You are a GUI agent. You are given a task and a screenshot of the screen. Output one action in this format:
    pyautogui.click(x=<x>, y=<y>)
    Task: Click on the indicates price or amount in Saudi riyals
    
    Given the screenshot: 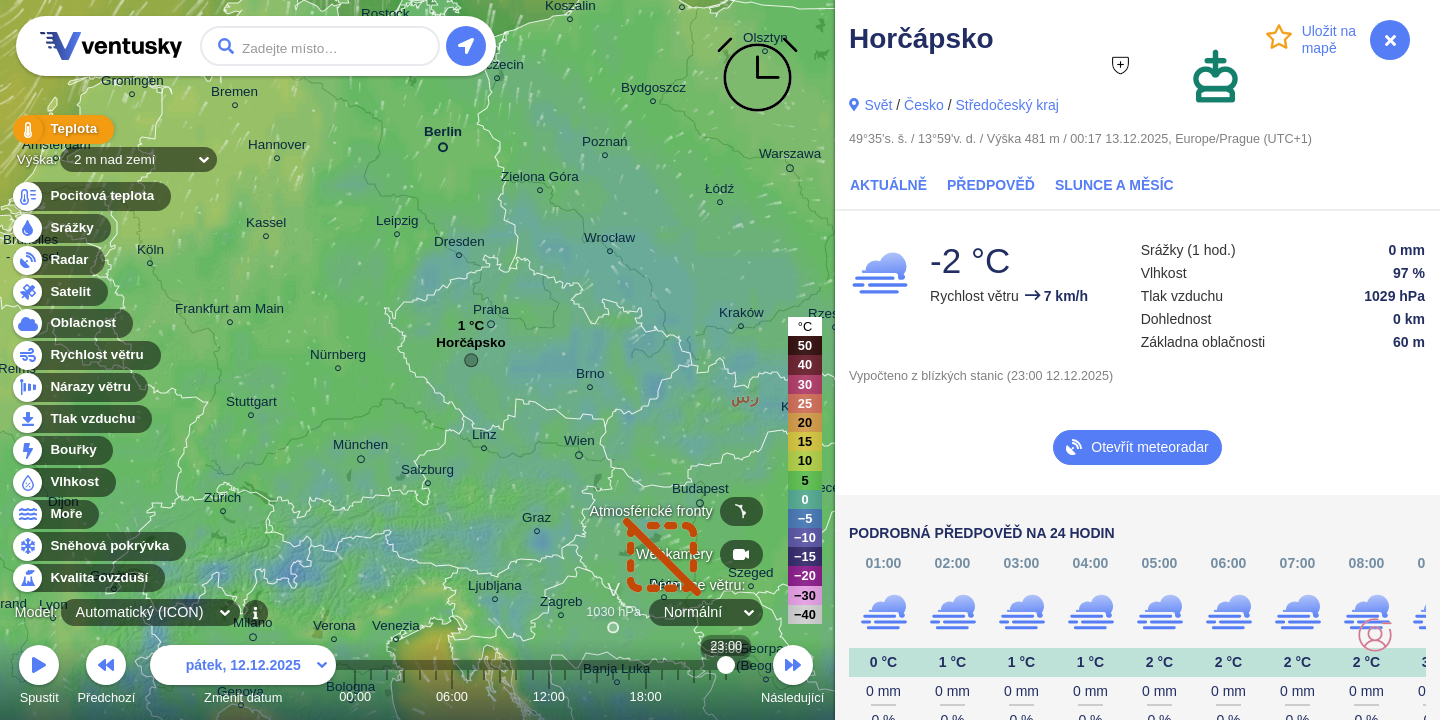 What is the action you would take?
    pyautogui.click(x=744, y=400)
    